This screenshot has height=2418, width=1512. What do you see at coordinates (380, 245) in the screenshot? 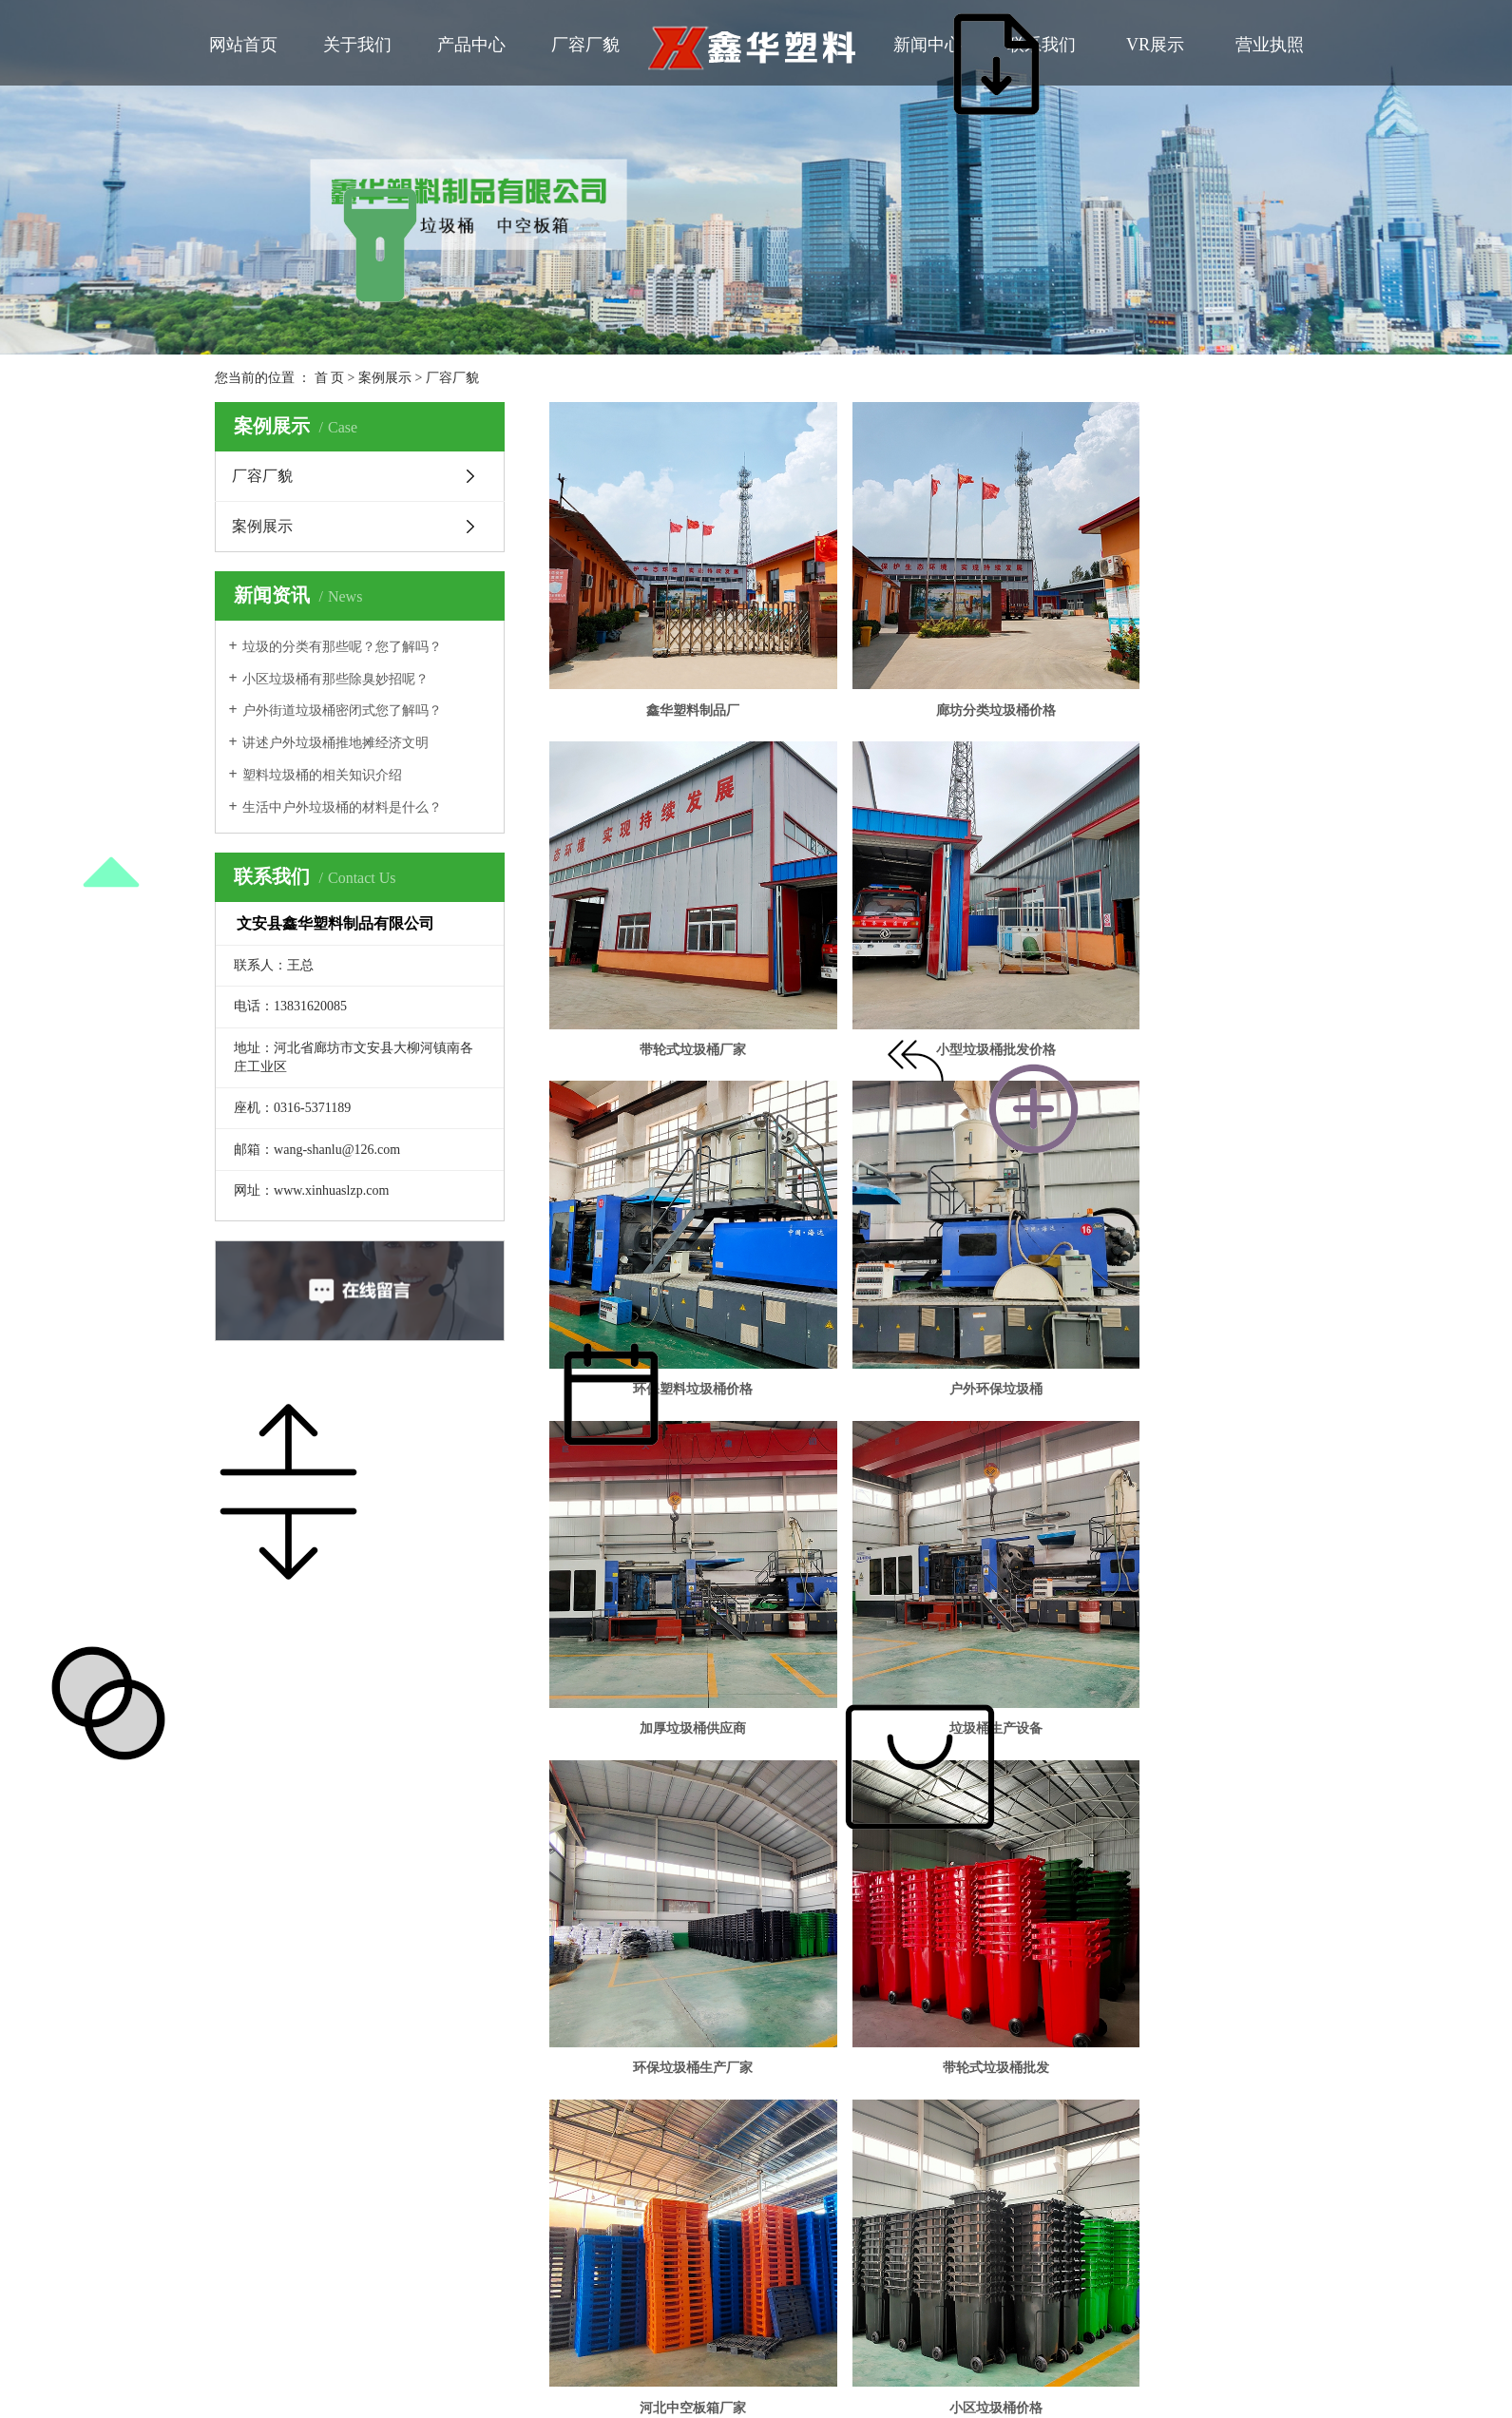
I see `toggle flashlight on/off` at bounding box center [380, 245].